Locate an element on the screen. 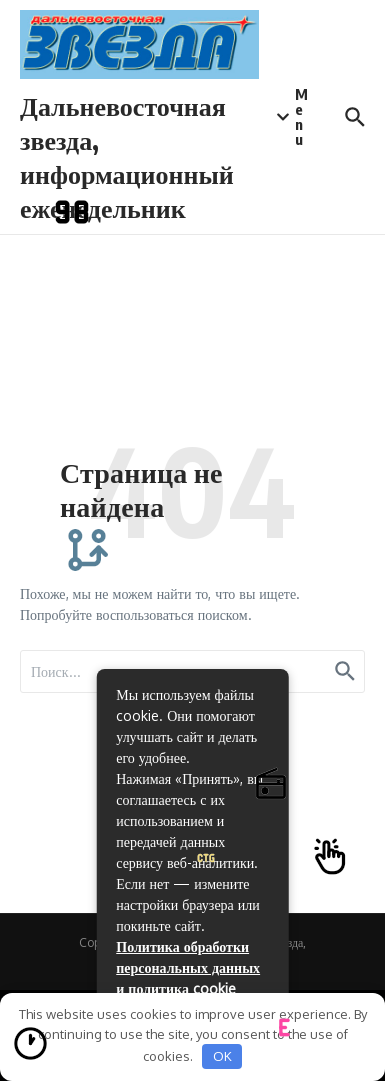 This screenshot has width=385, height=1081. indicates edge network connectivity status is located at coordinates (284, 1027).